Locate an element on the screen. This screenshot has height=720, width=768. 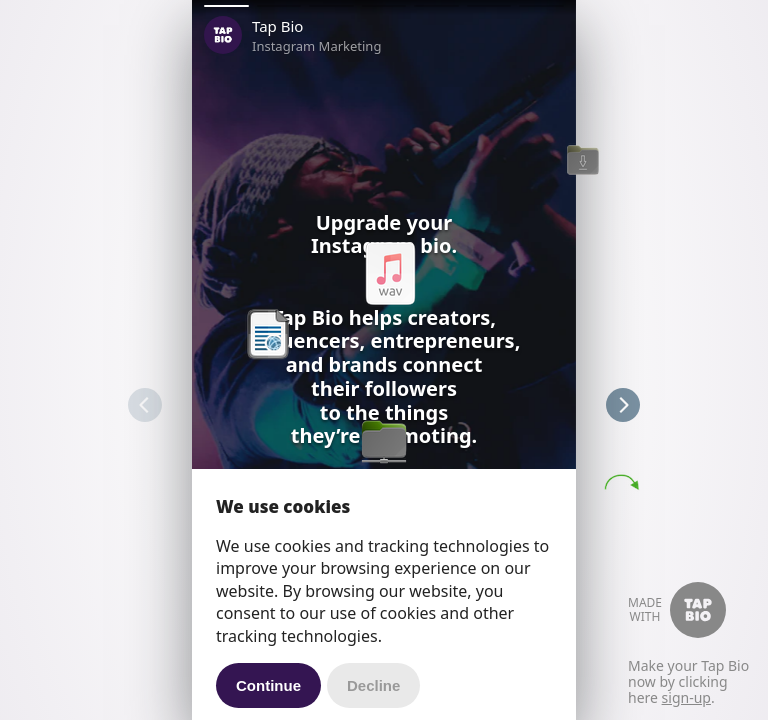
open your downloads folder is located at coordinates (583, 160).